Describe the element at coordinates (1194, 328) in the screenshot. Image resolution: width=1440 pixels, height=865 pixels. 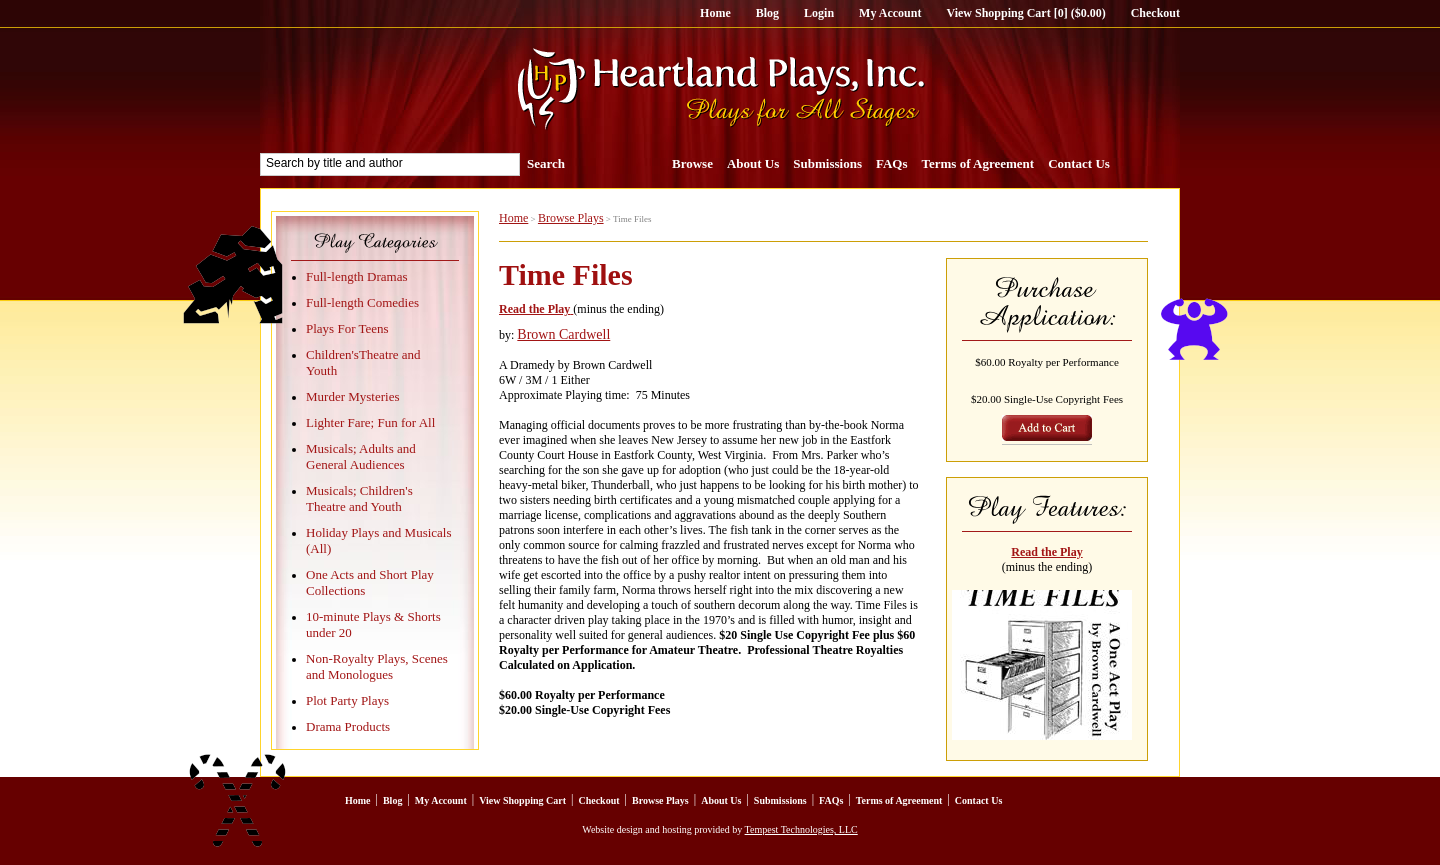
I see `indicates strength or power attribute in a game` at that location.